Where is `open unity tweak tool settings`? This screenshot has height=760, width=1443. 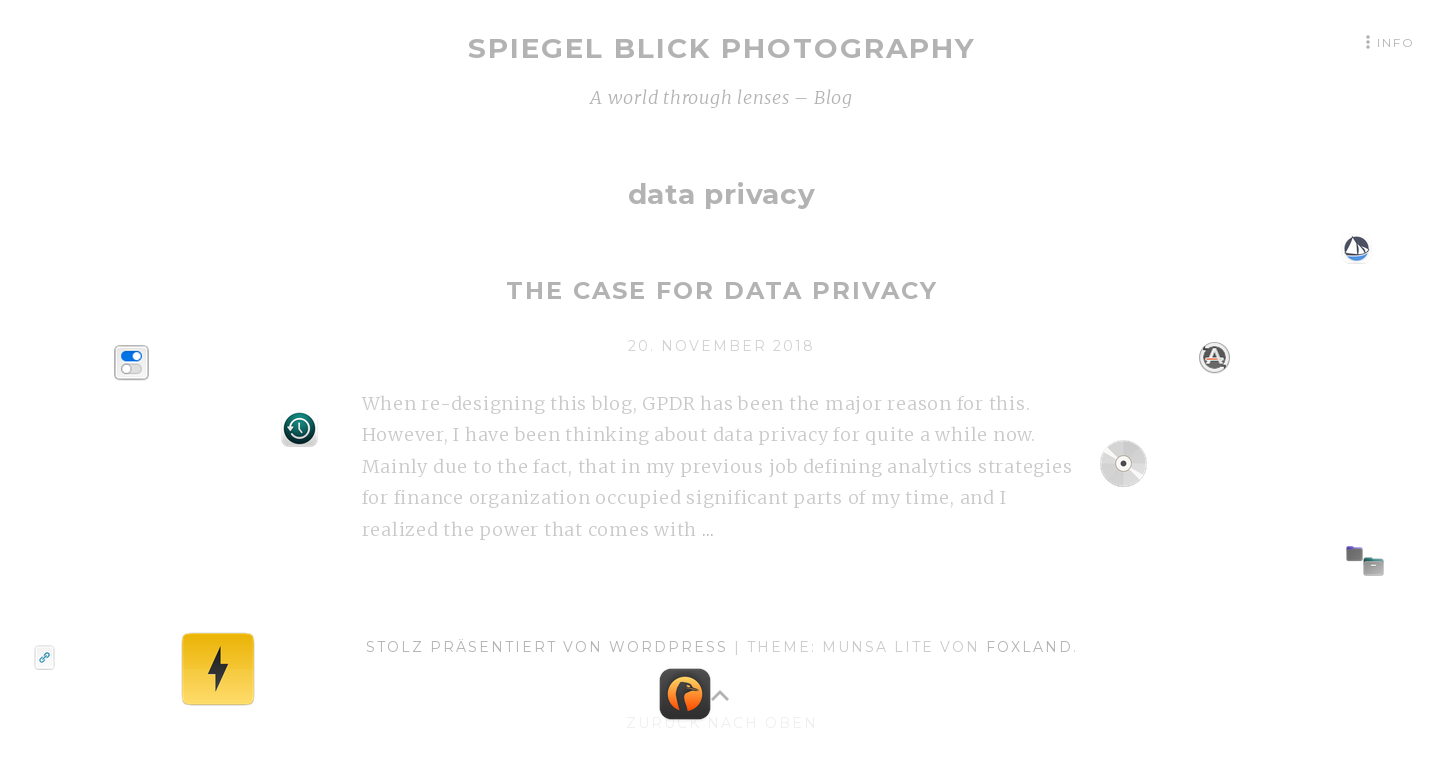
open unity tweak tool settings is located at coordinates (131, 362).